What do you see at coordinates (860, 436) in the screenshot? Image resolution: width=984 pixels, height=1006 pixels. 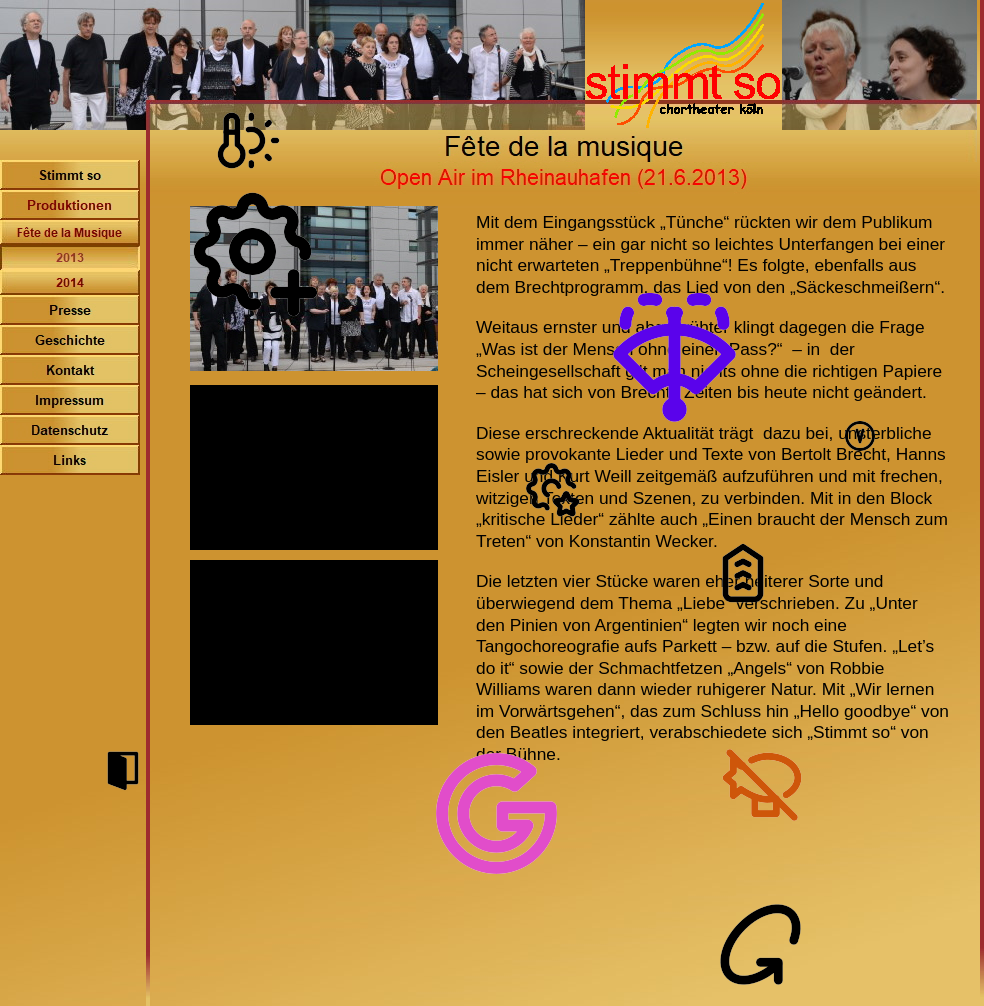 I see `indicates a verified status or account` at bounding box center [860, 436].